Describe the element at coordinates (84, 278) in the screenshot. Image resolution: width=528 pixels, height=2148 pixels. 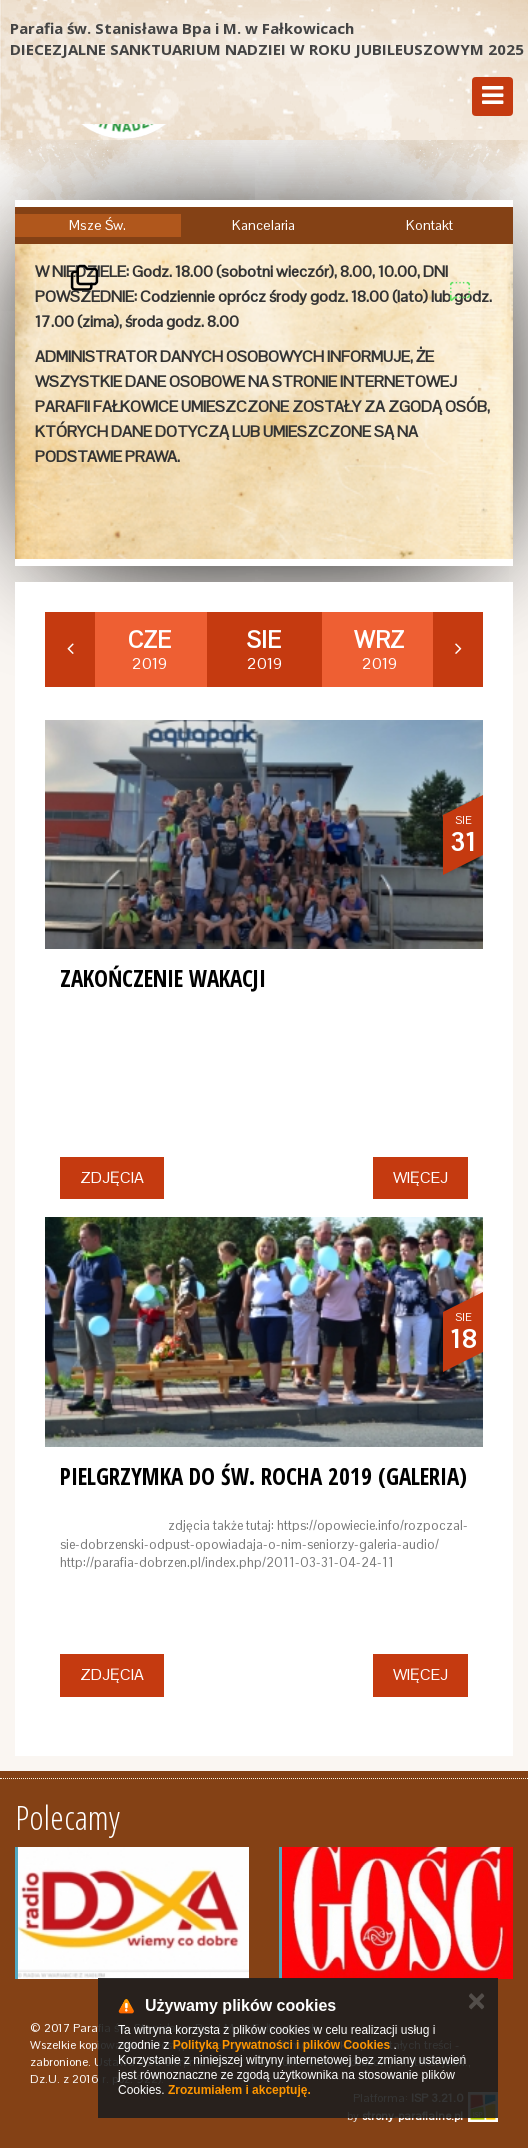
I see `browse all folders` at that location.